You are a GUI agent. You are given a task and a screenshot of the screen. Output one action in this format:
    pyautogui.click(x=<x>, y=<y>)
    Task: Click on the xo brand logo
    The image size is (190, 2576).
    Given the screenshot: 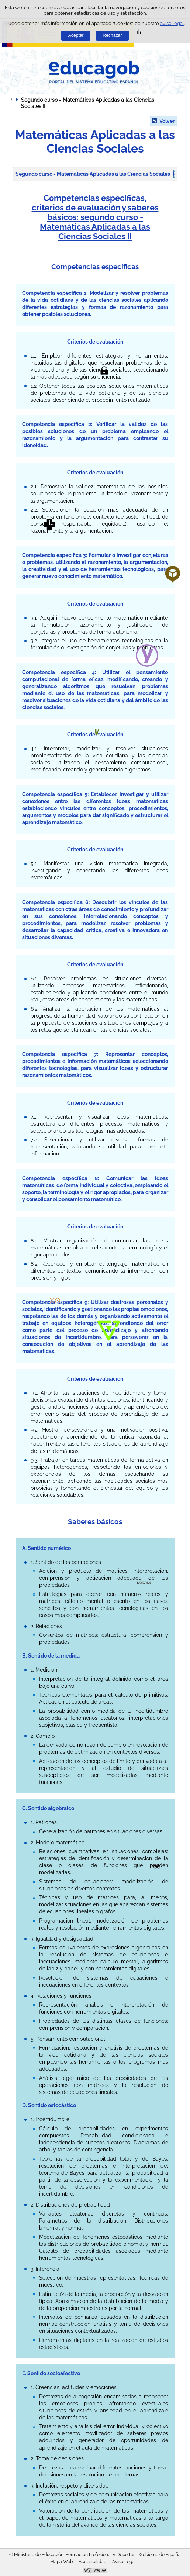 What is the action you would take?
    pyautogui.click(x=55, y=1300)
    